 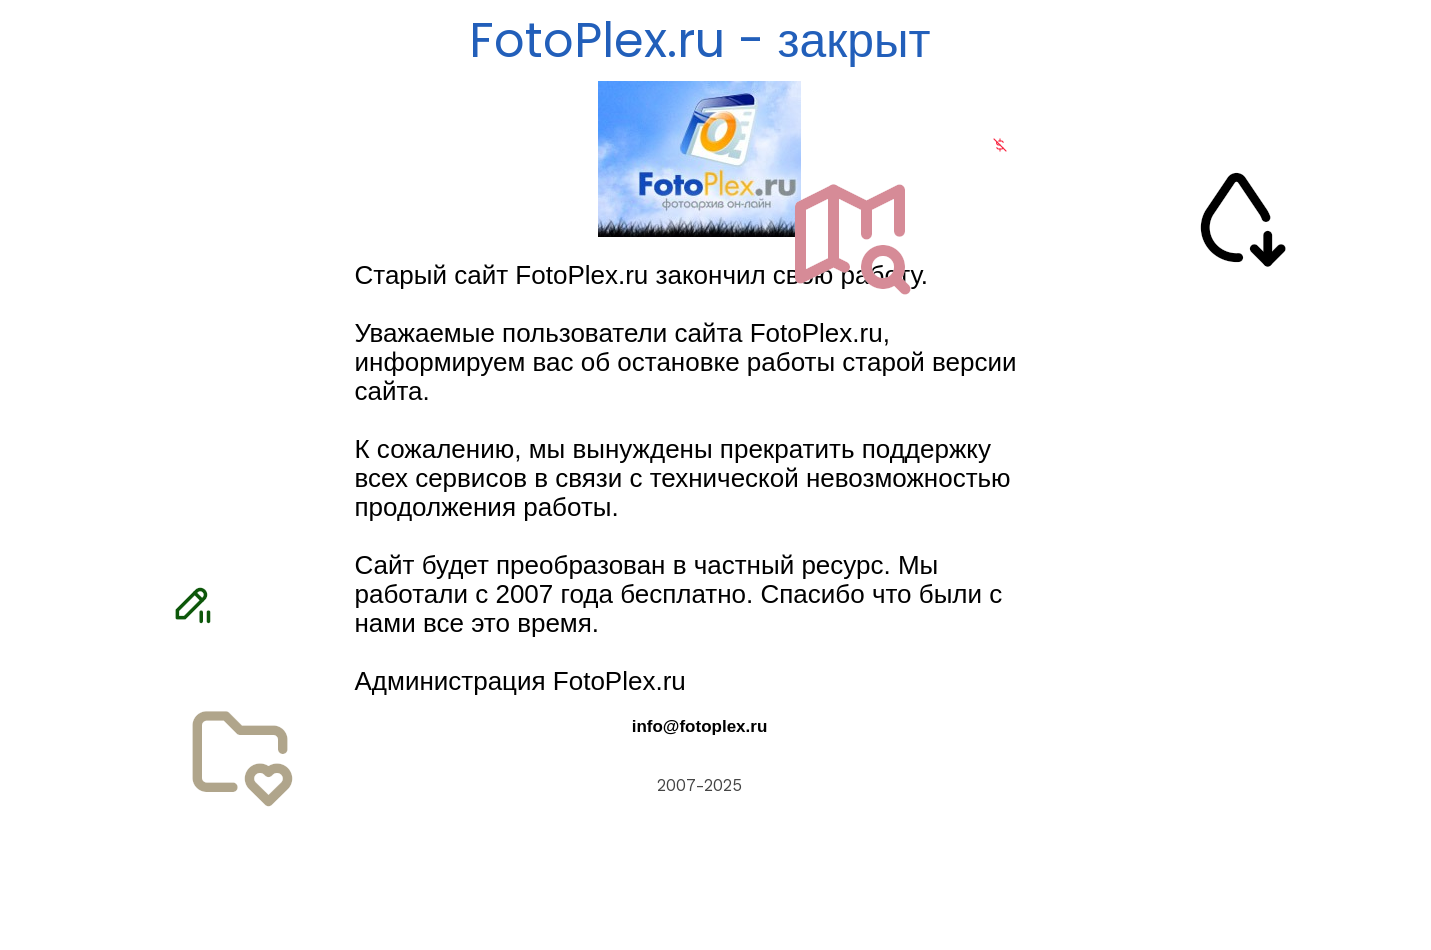 What do you see at coordinates (1236, 217) in the screenshot?
I see `decrease water or liquid level` at bounding box center [1236, 217].